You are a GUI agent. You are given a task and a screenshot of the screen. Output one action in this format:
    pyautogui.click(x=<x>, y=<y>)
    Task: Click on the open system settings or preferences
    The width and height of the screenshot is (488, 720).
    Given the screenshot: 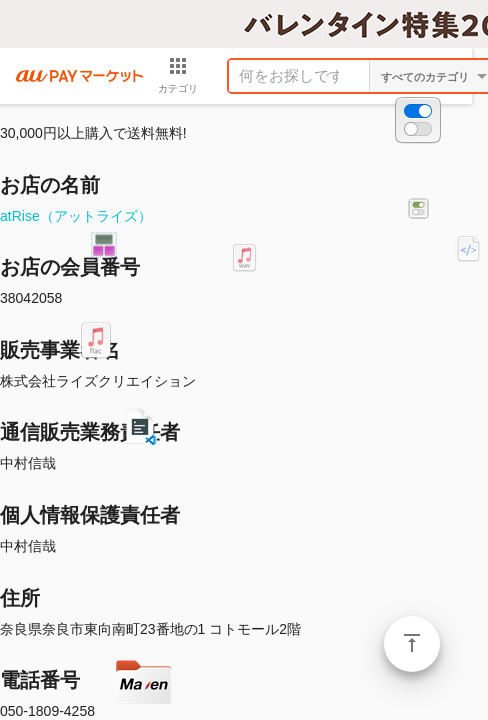 What is the action you would take?
    pyautogui.click(x=418, y=120)
    